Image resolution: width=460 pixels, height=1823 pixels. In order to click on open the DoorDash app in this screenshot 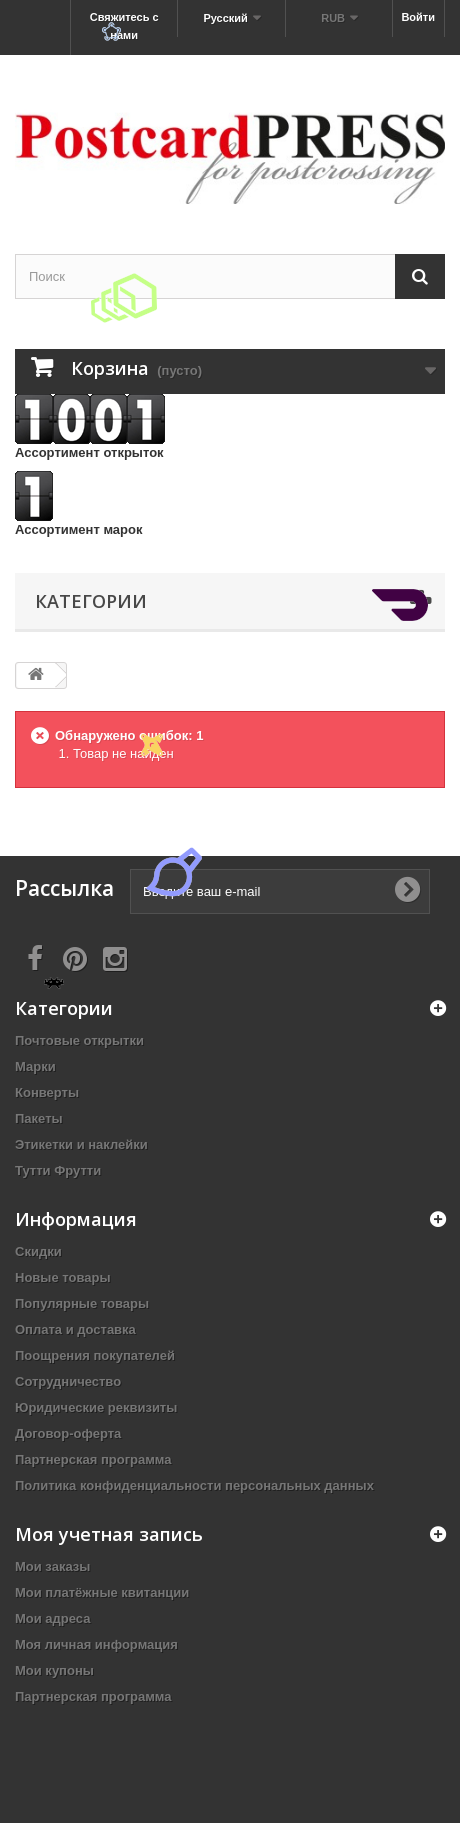, I will do `click(400, 605)`.